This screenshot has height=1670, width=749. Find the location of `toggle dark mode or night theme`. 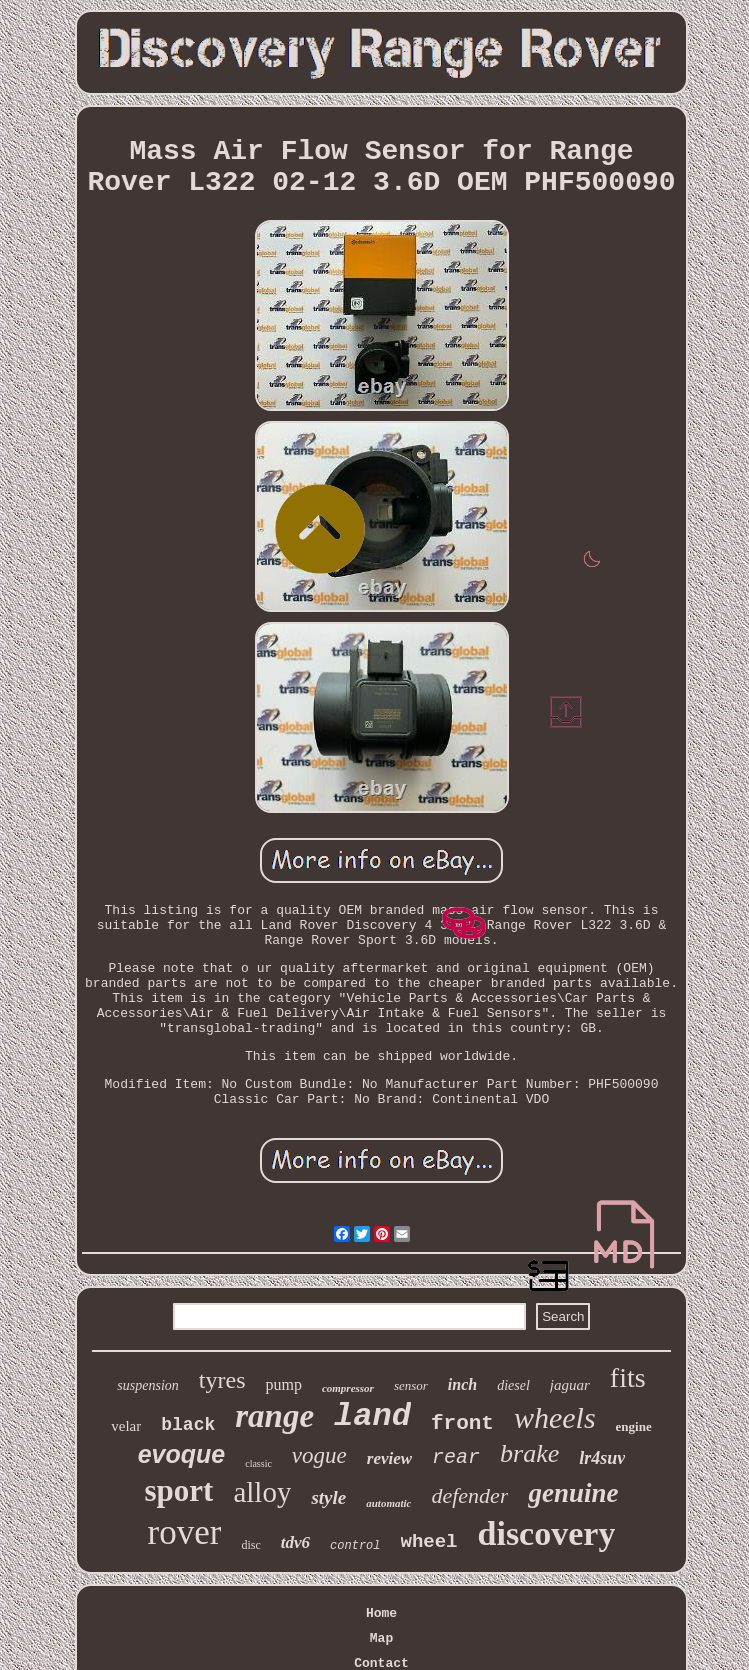

toggle dark mode or night theme is located at coordinates (591, 559).